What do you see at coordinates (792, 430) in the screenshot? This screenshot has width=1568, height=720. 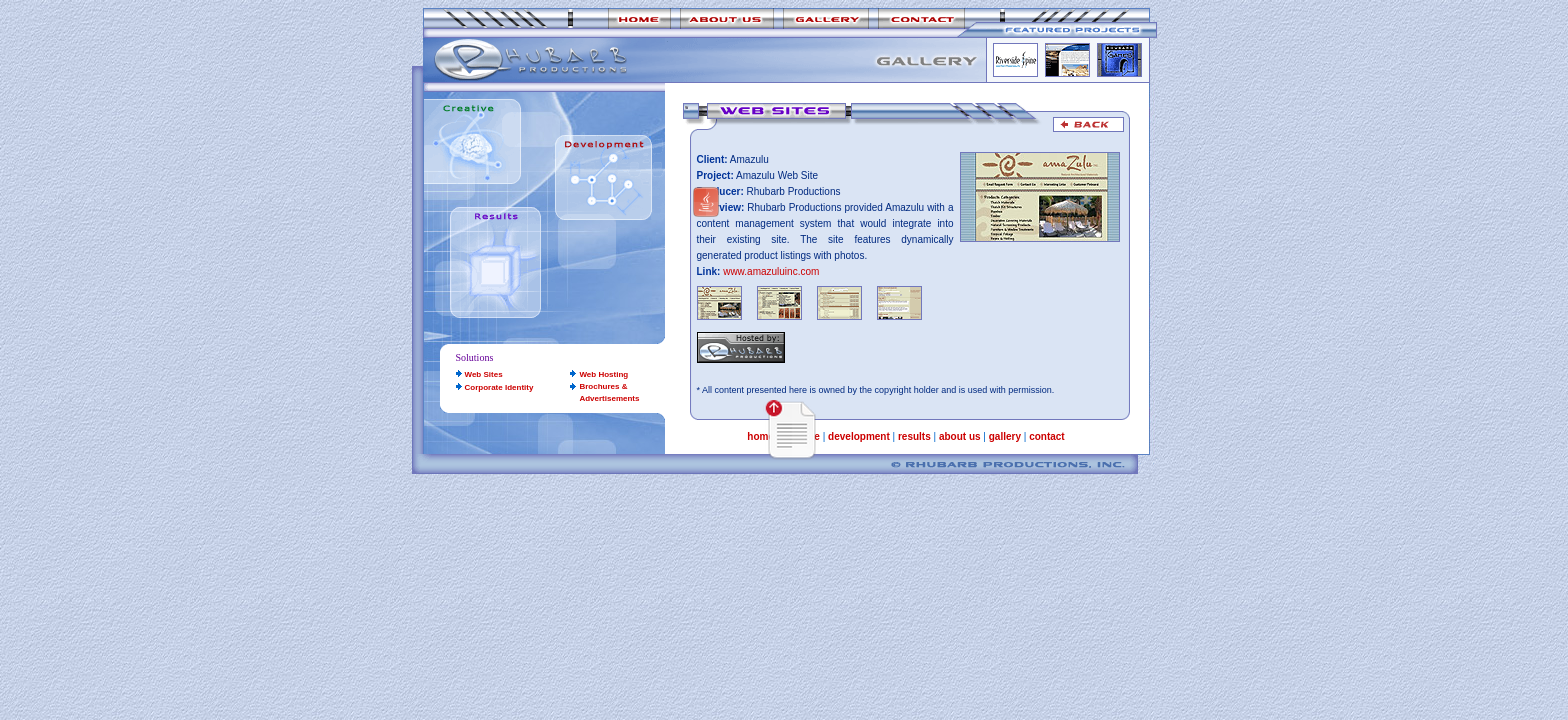 I see `send or share a document` at bounding box center [792, 430].